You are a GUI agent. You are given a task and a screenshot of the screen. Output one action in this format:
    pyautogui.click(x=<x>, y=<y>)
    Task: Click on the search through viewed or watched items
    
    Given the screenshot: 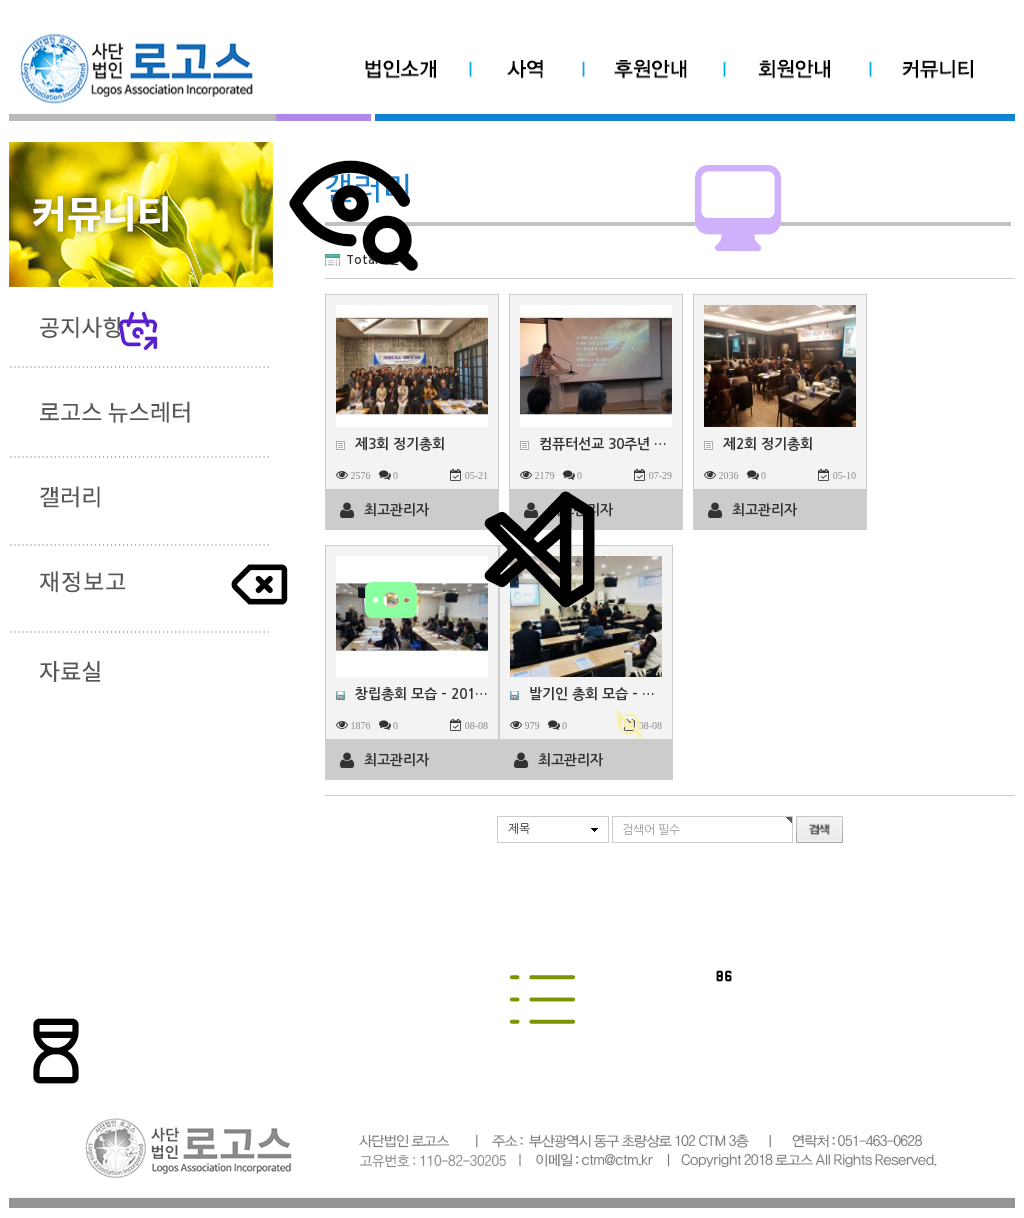 What is the action you would take?
    pyautogui.click(x=350, y=203)
    